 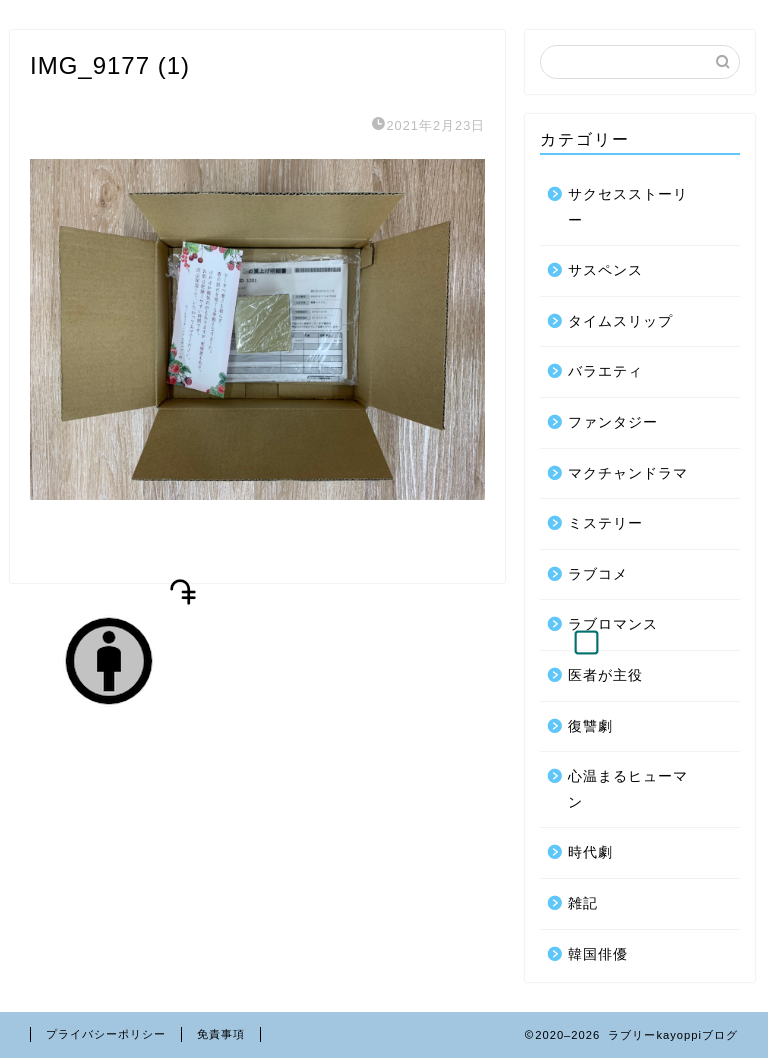 What do you see at coordinates (586, 642) in the screenshot?
I see `define a selection area` at bounding box center [586, 642].